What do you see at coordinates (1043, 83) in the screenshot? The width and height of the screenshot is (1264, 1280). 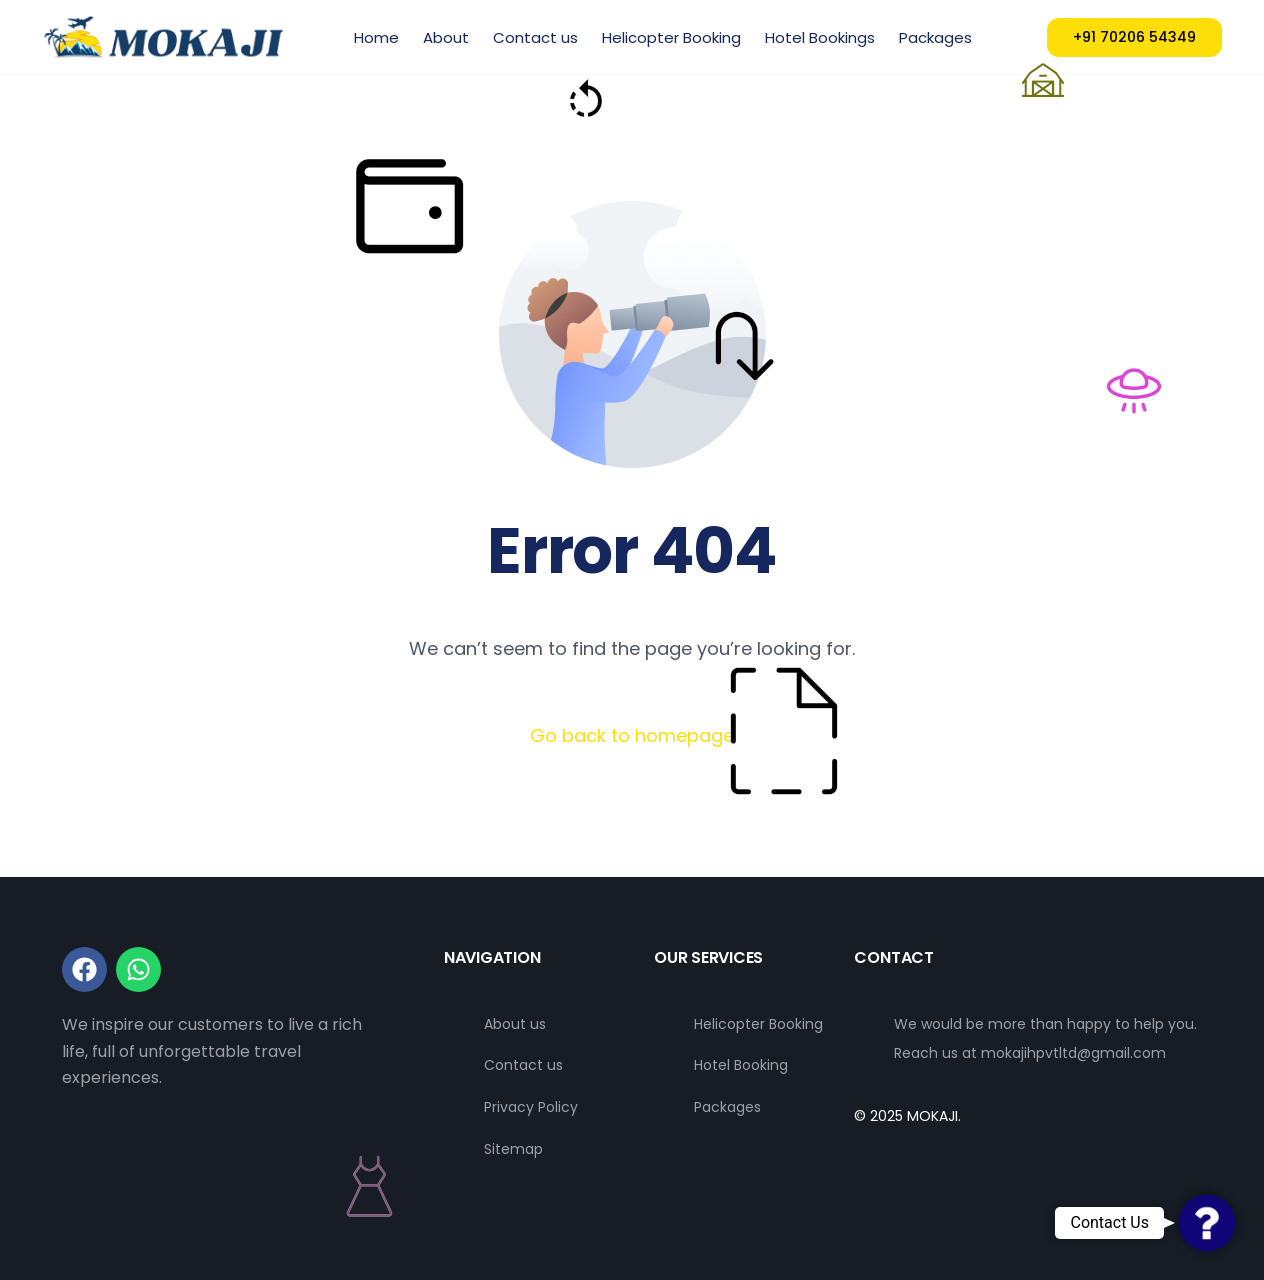 I see `access farm or agricultural settings` at bounding box center [1043, 83].